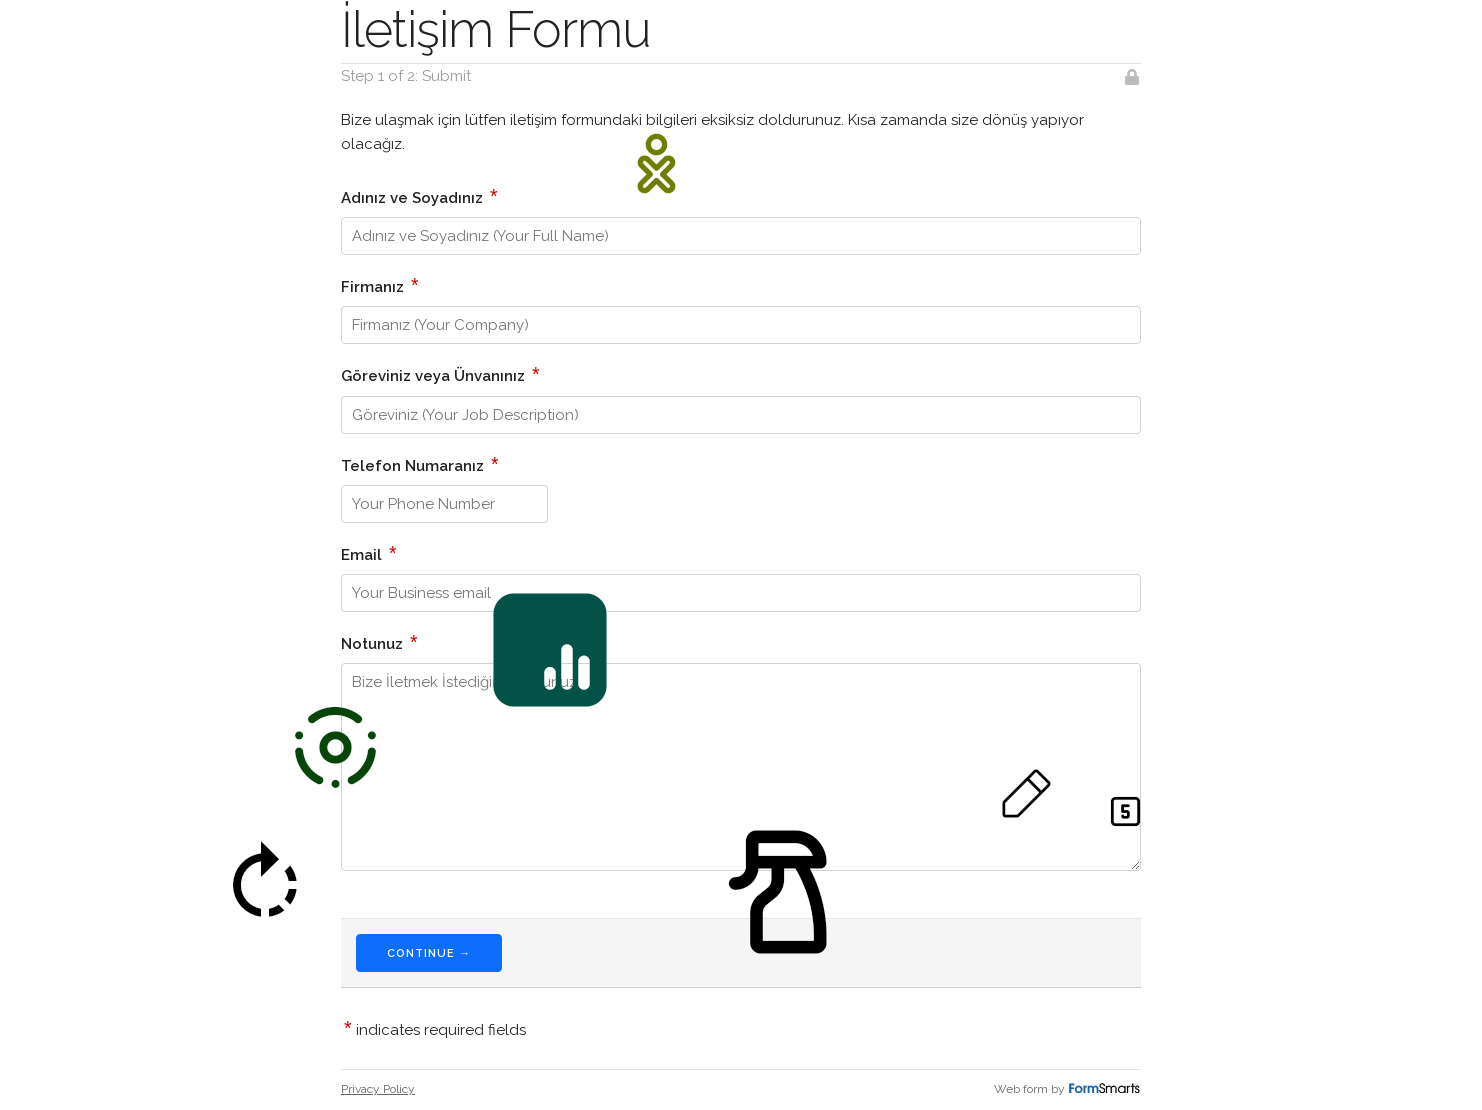 The width and height of the screenshot is (1482, 1110). I want to click on access cleaning or housekeeping tools, so click(782, 892).